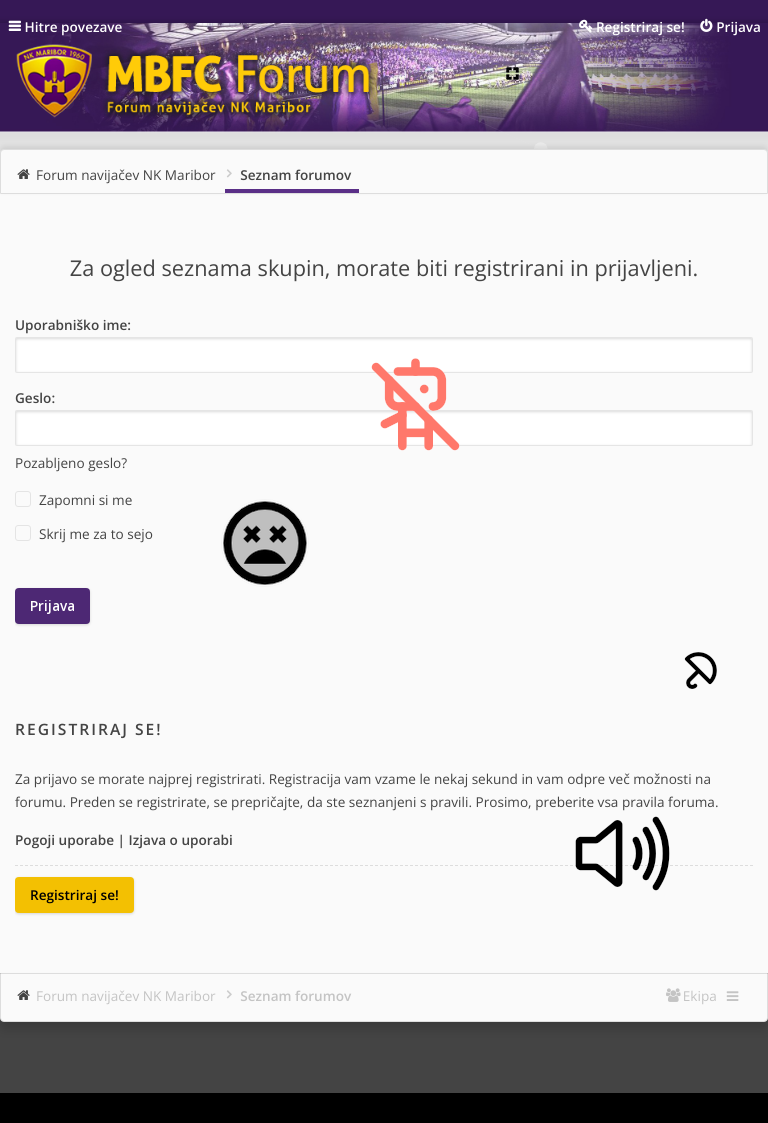 Image resolution: width=768 pixels, height=1123 pixels. Describe the element at coordinates (700, 668) in the screenshot. I see `view weather protection or rain forecast` at that location.